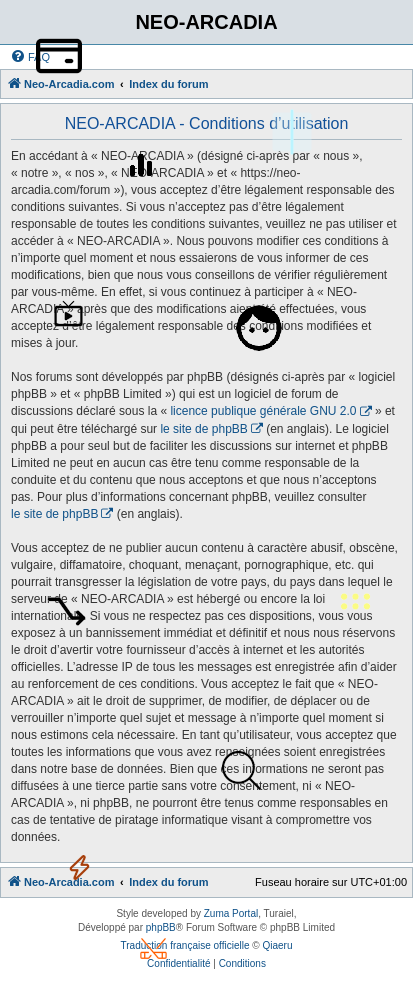 The height and width of the screenshot is (983, 413). Describe the element at coordinates (259, 328) in the screenshot. I see `access your profile or account settings` at that location.